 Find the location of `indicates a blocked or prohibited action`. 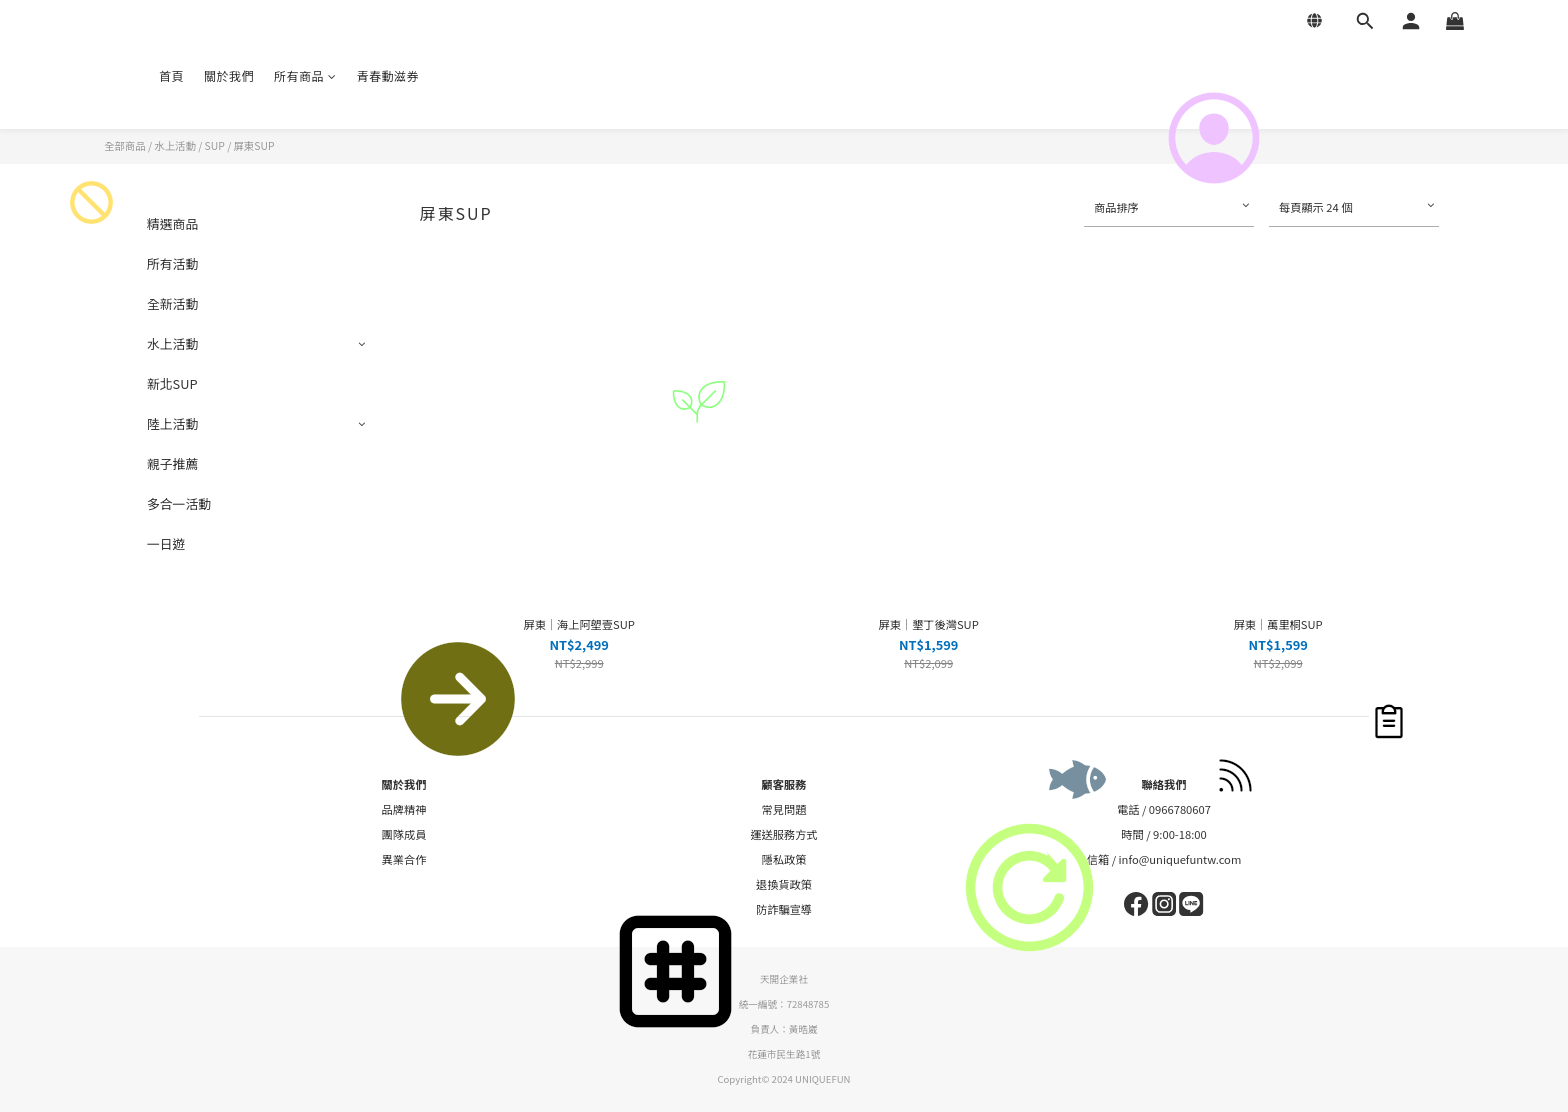

indicates a blocked or prohibited action is located at coordinates (91, 202).